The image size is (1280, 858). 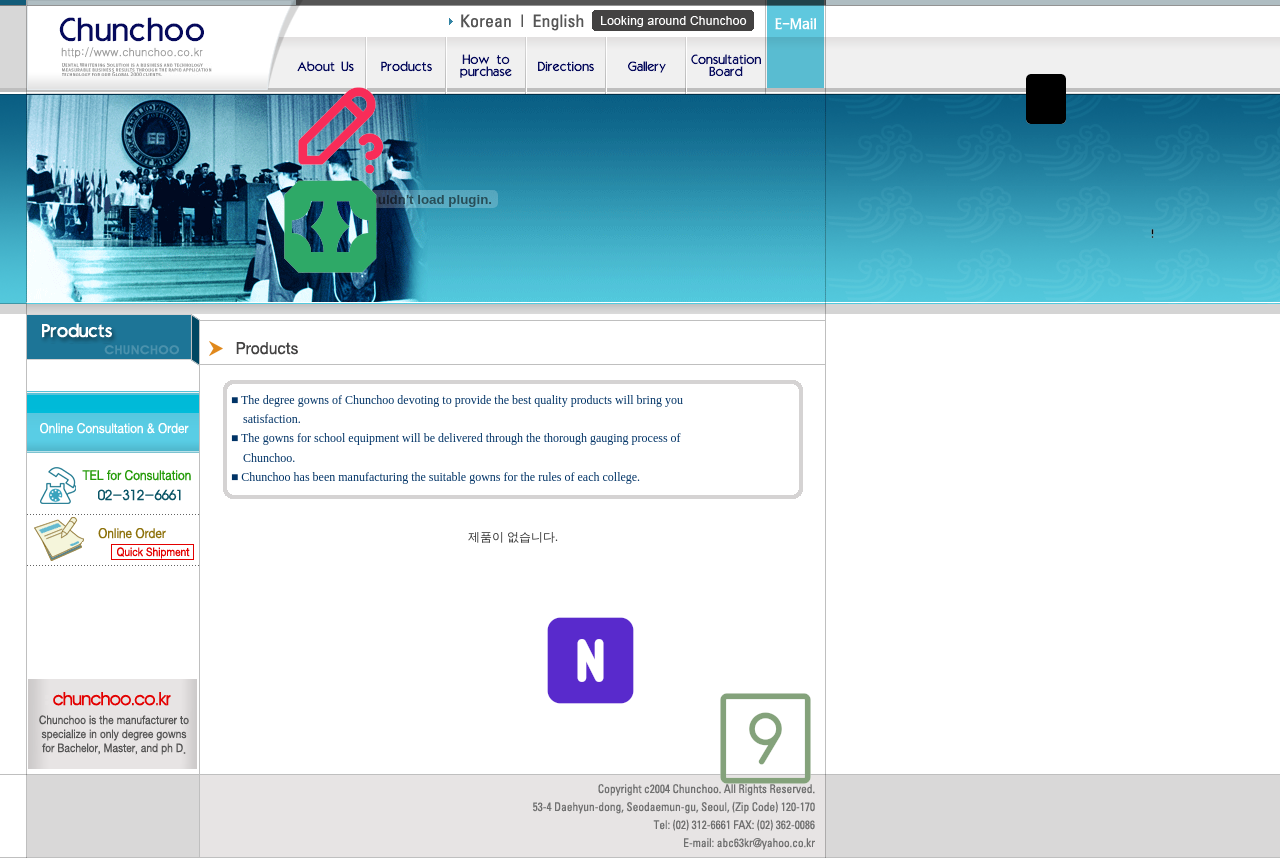 What do you see at coordinates (330, 226) in the screenshot?
I see `indicates active developer badge status on Discord` at bounding box center [330, 226].